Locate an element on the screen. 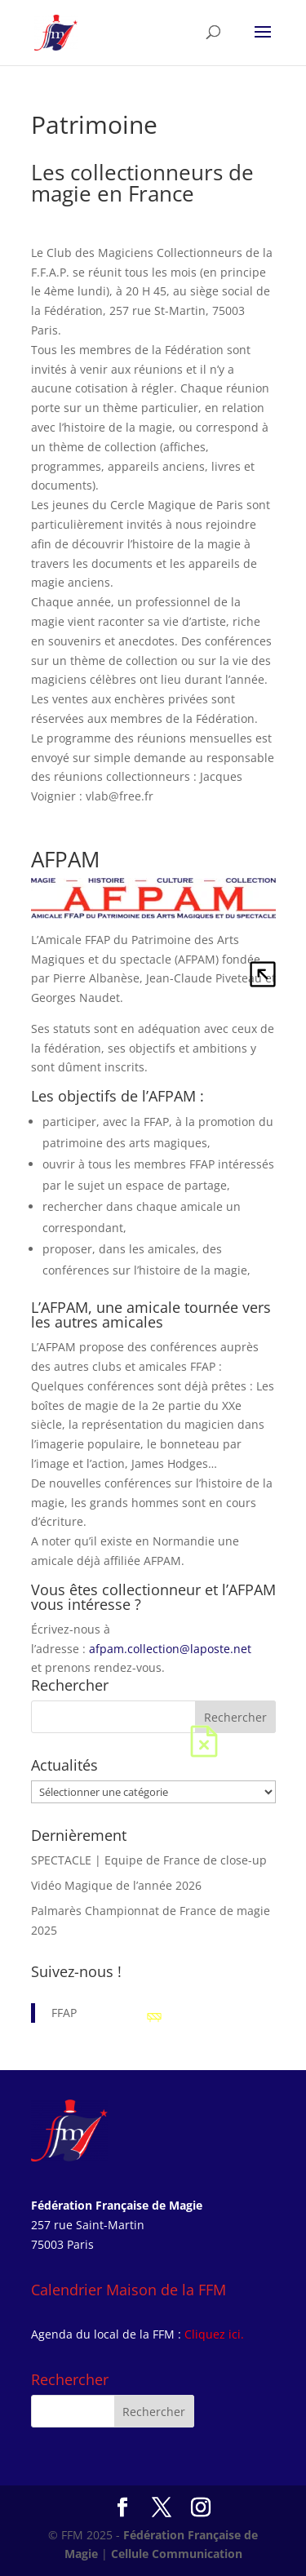  indicates a blocked or restricted area is located at coordinates (154, 2017).